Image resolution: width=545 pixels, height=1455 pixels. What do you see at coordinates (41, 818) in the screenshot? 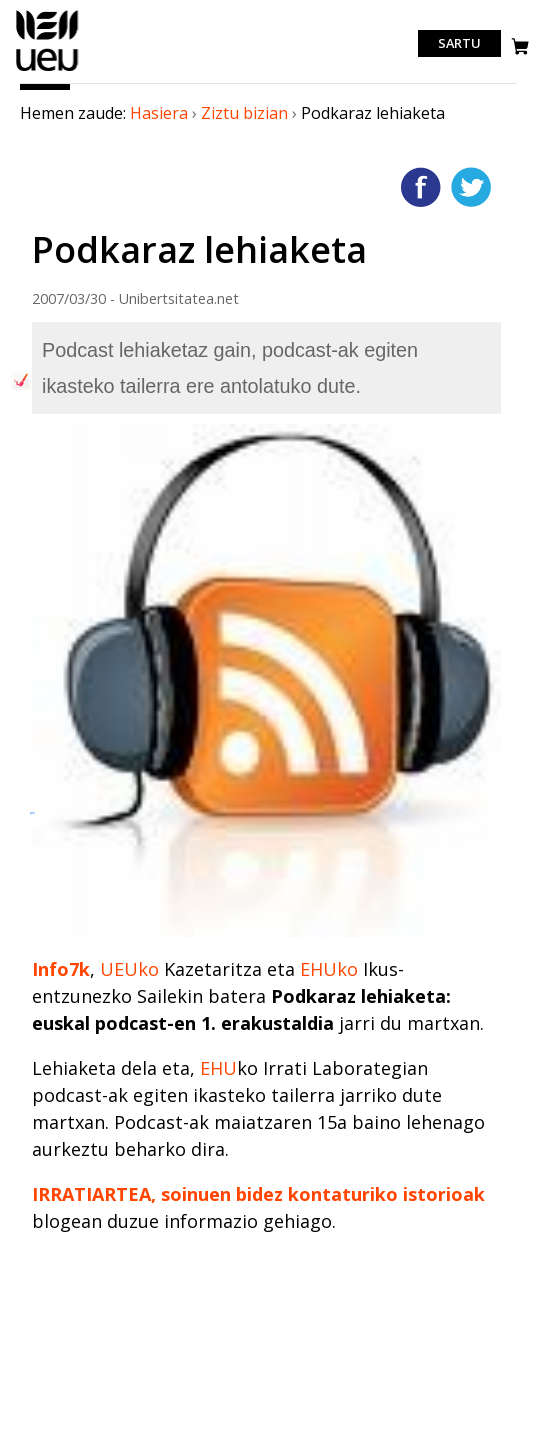
I see `manage saved passwords and login credentials` at bounding box center [41, 818].